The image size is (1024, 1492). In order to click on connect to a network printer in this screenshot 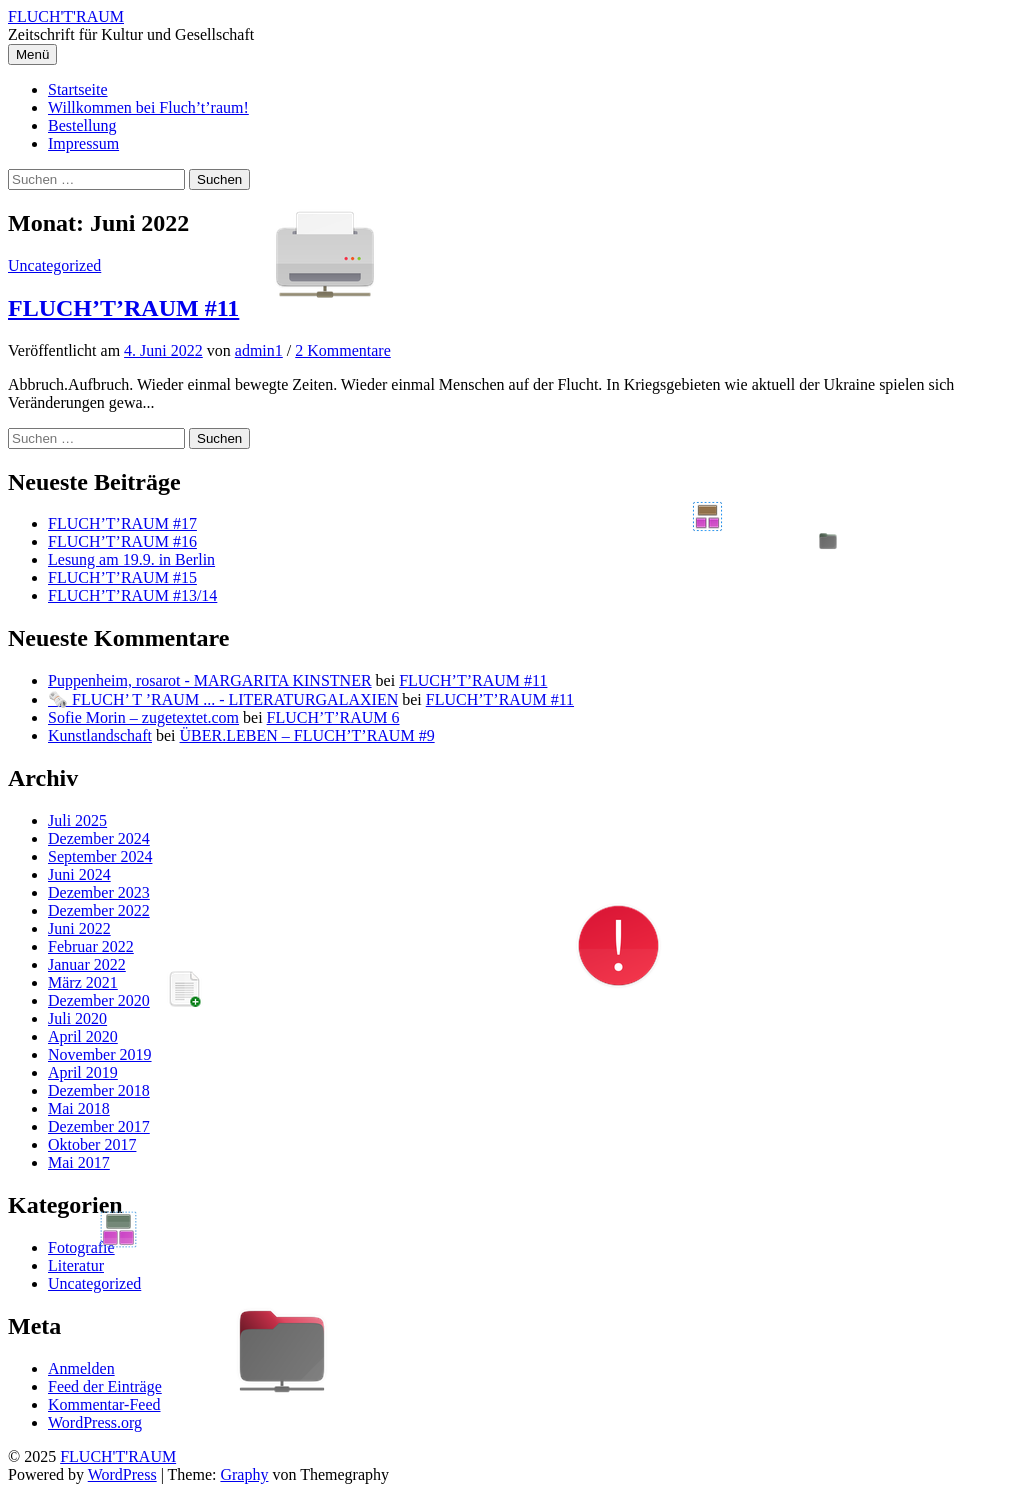, I will do `click(325, 257)`.